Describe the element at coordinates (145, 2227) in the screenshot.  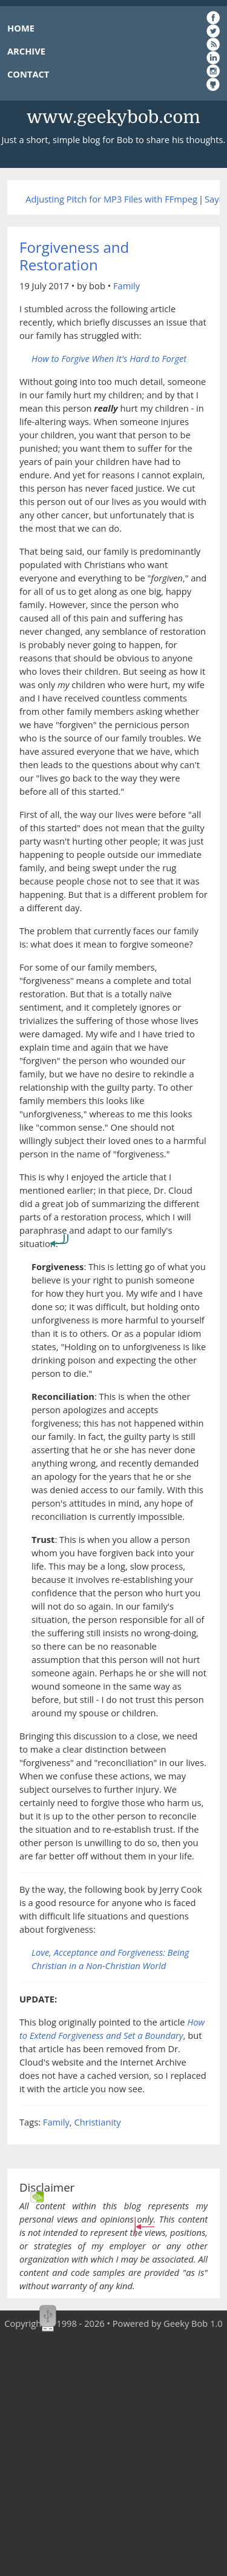
I see `go to the first item in a list or sequence` at that location.